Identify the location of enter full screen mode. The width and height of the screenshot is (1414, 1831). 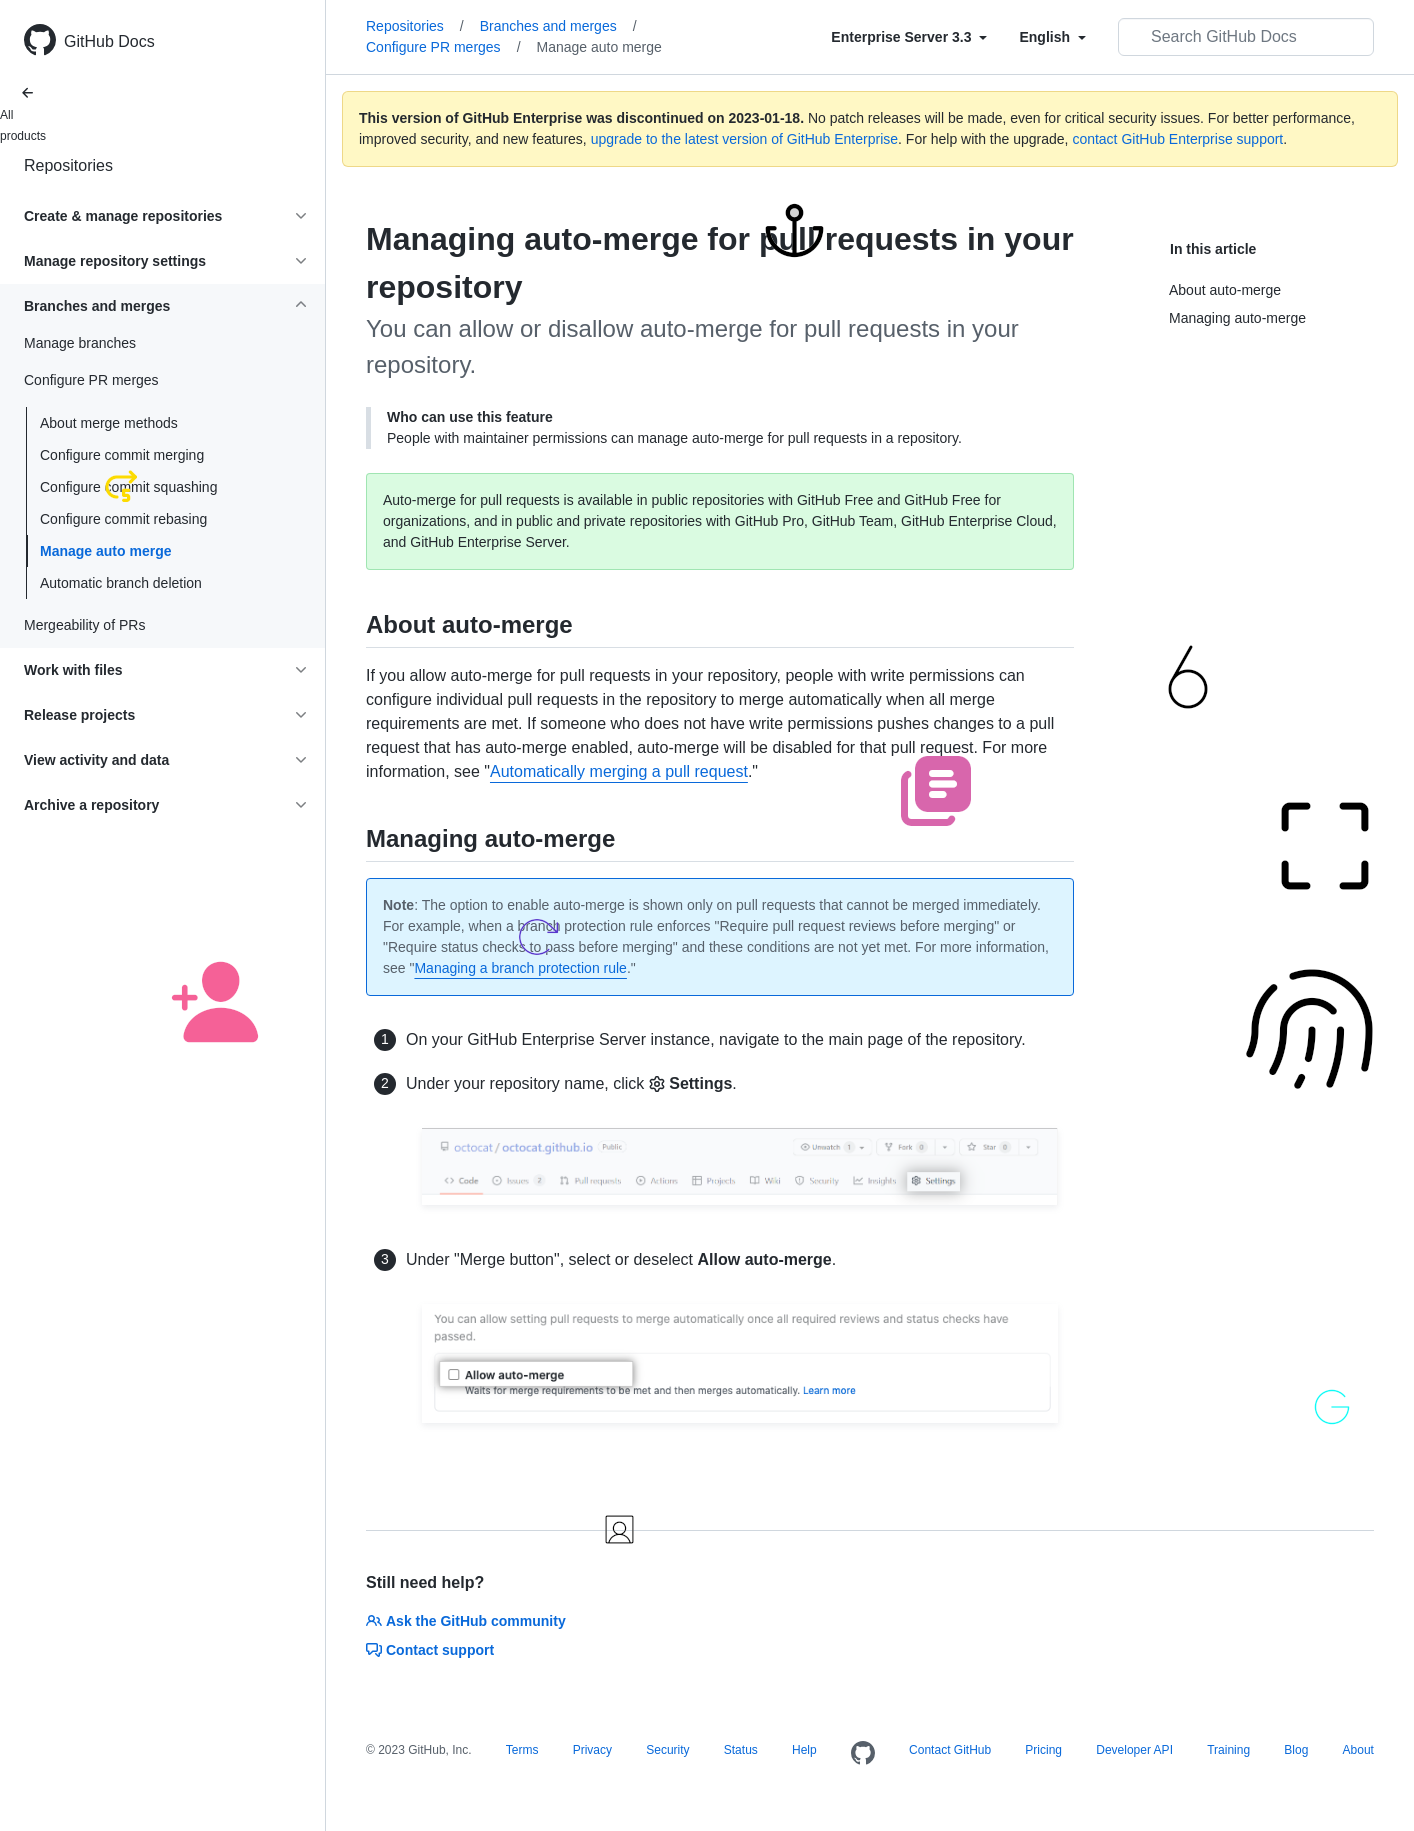
(1325, 846).